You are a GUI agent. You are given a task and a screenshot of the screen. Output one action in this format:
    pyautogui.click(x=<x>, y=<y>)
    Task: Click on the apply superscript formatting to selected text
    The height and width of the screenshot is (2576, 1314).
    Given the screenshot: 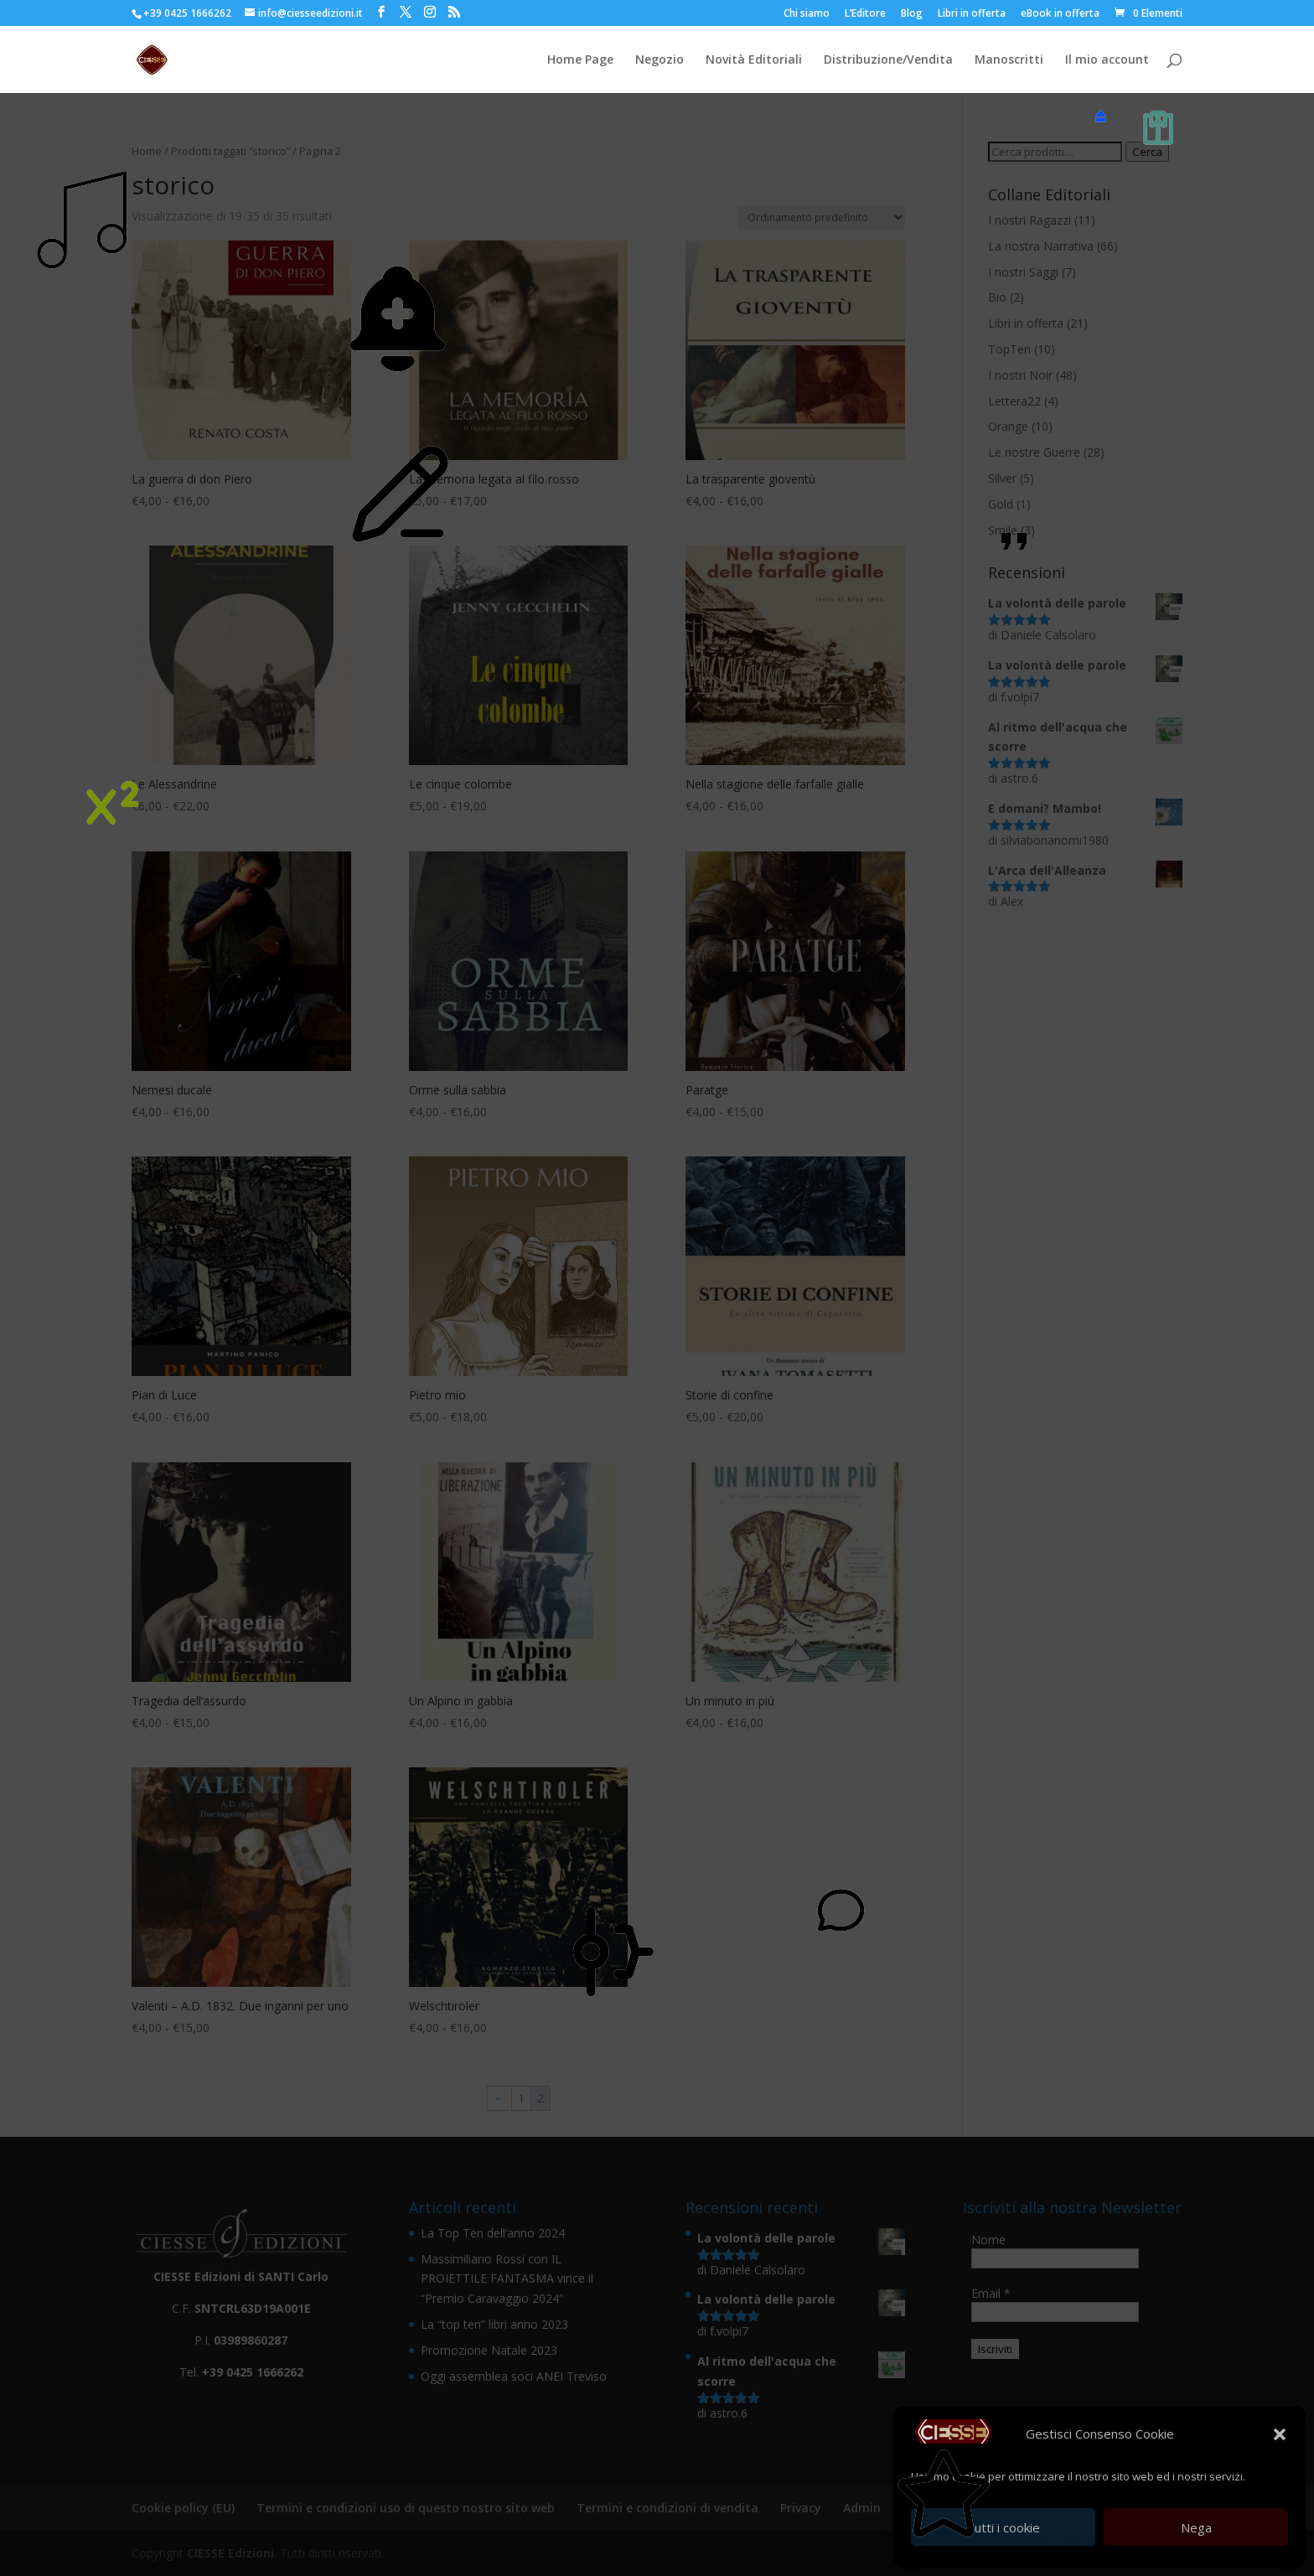 What is the action you would take?
    pyautogui.click(x=110, y=807)
    